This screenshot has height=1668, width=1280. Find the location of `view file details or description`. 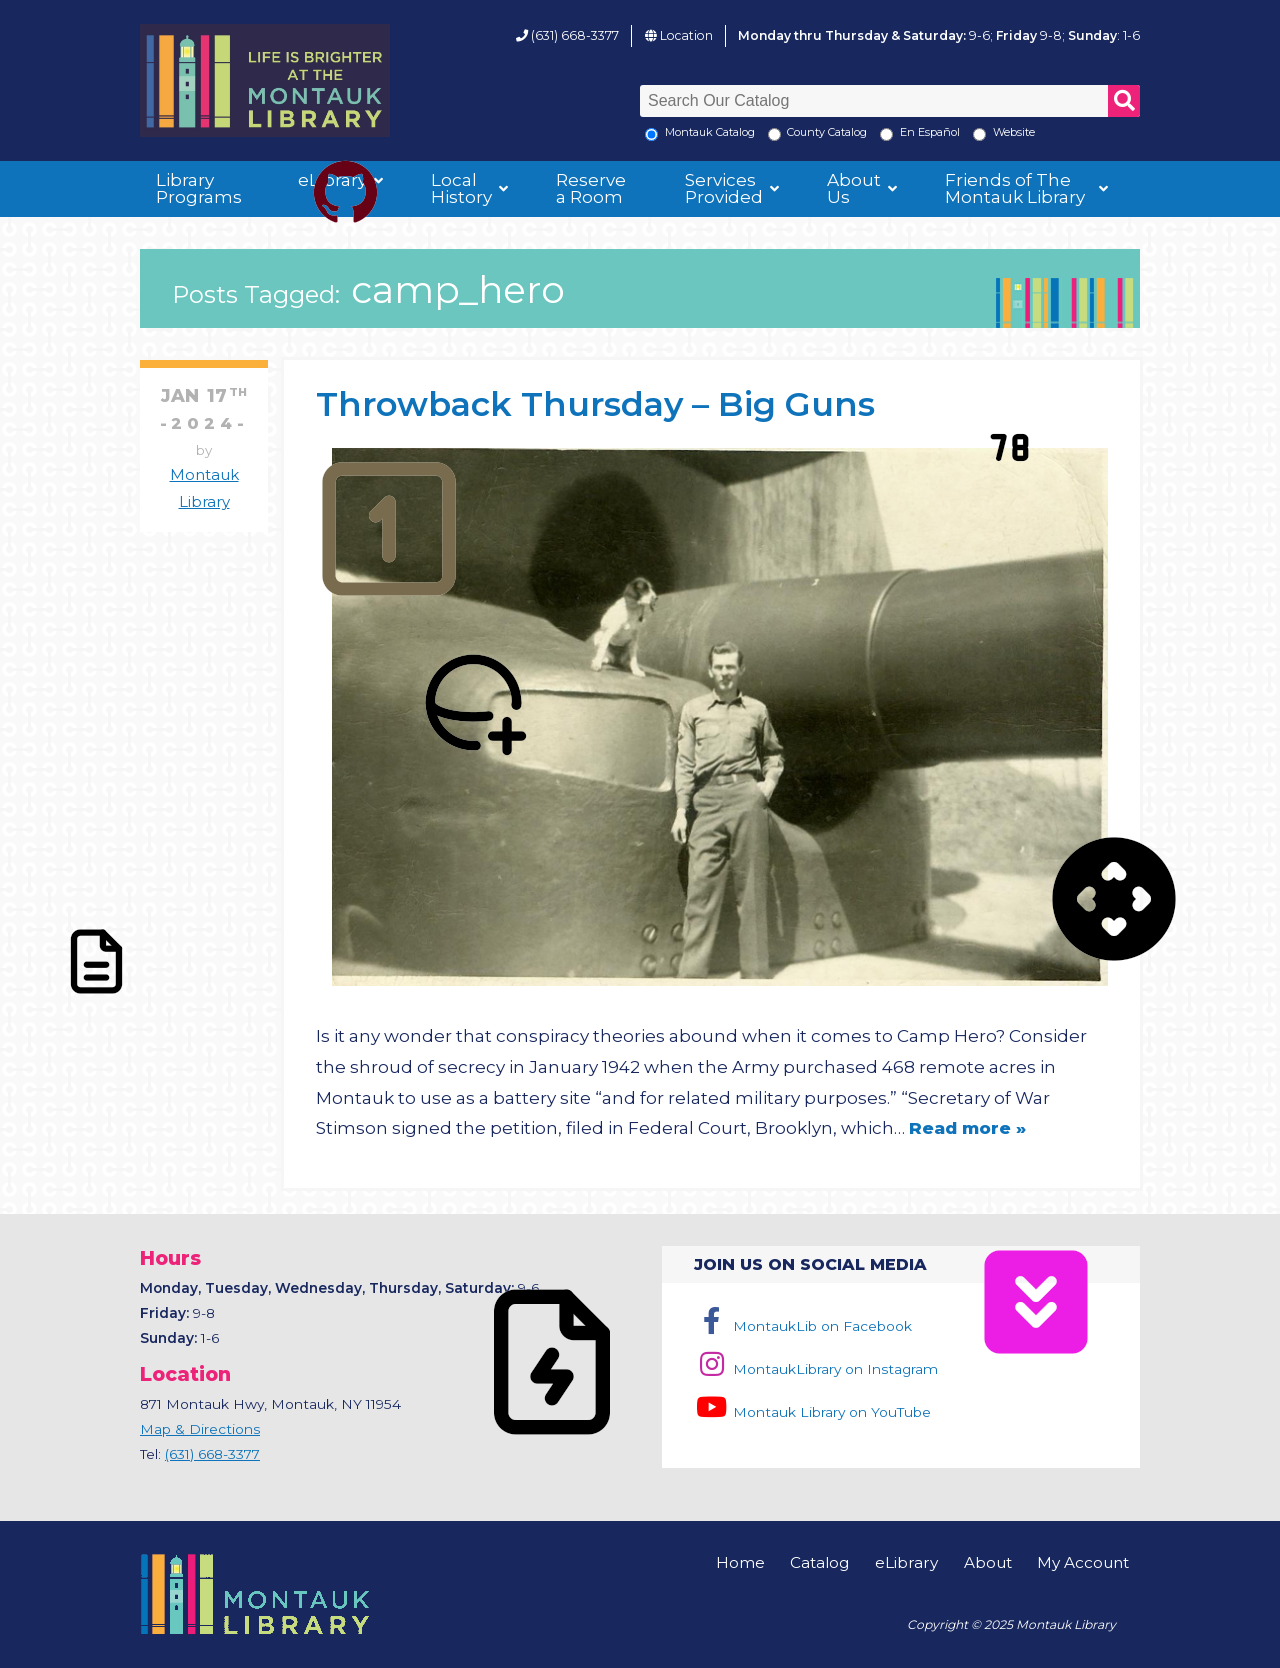

view file details or description is located at coordinates (96, 961).